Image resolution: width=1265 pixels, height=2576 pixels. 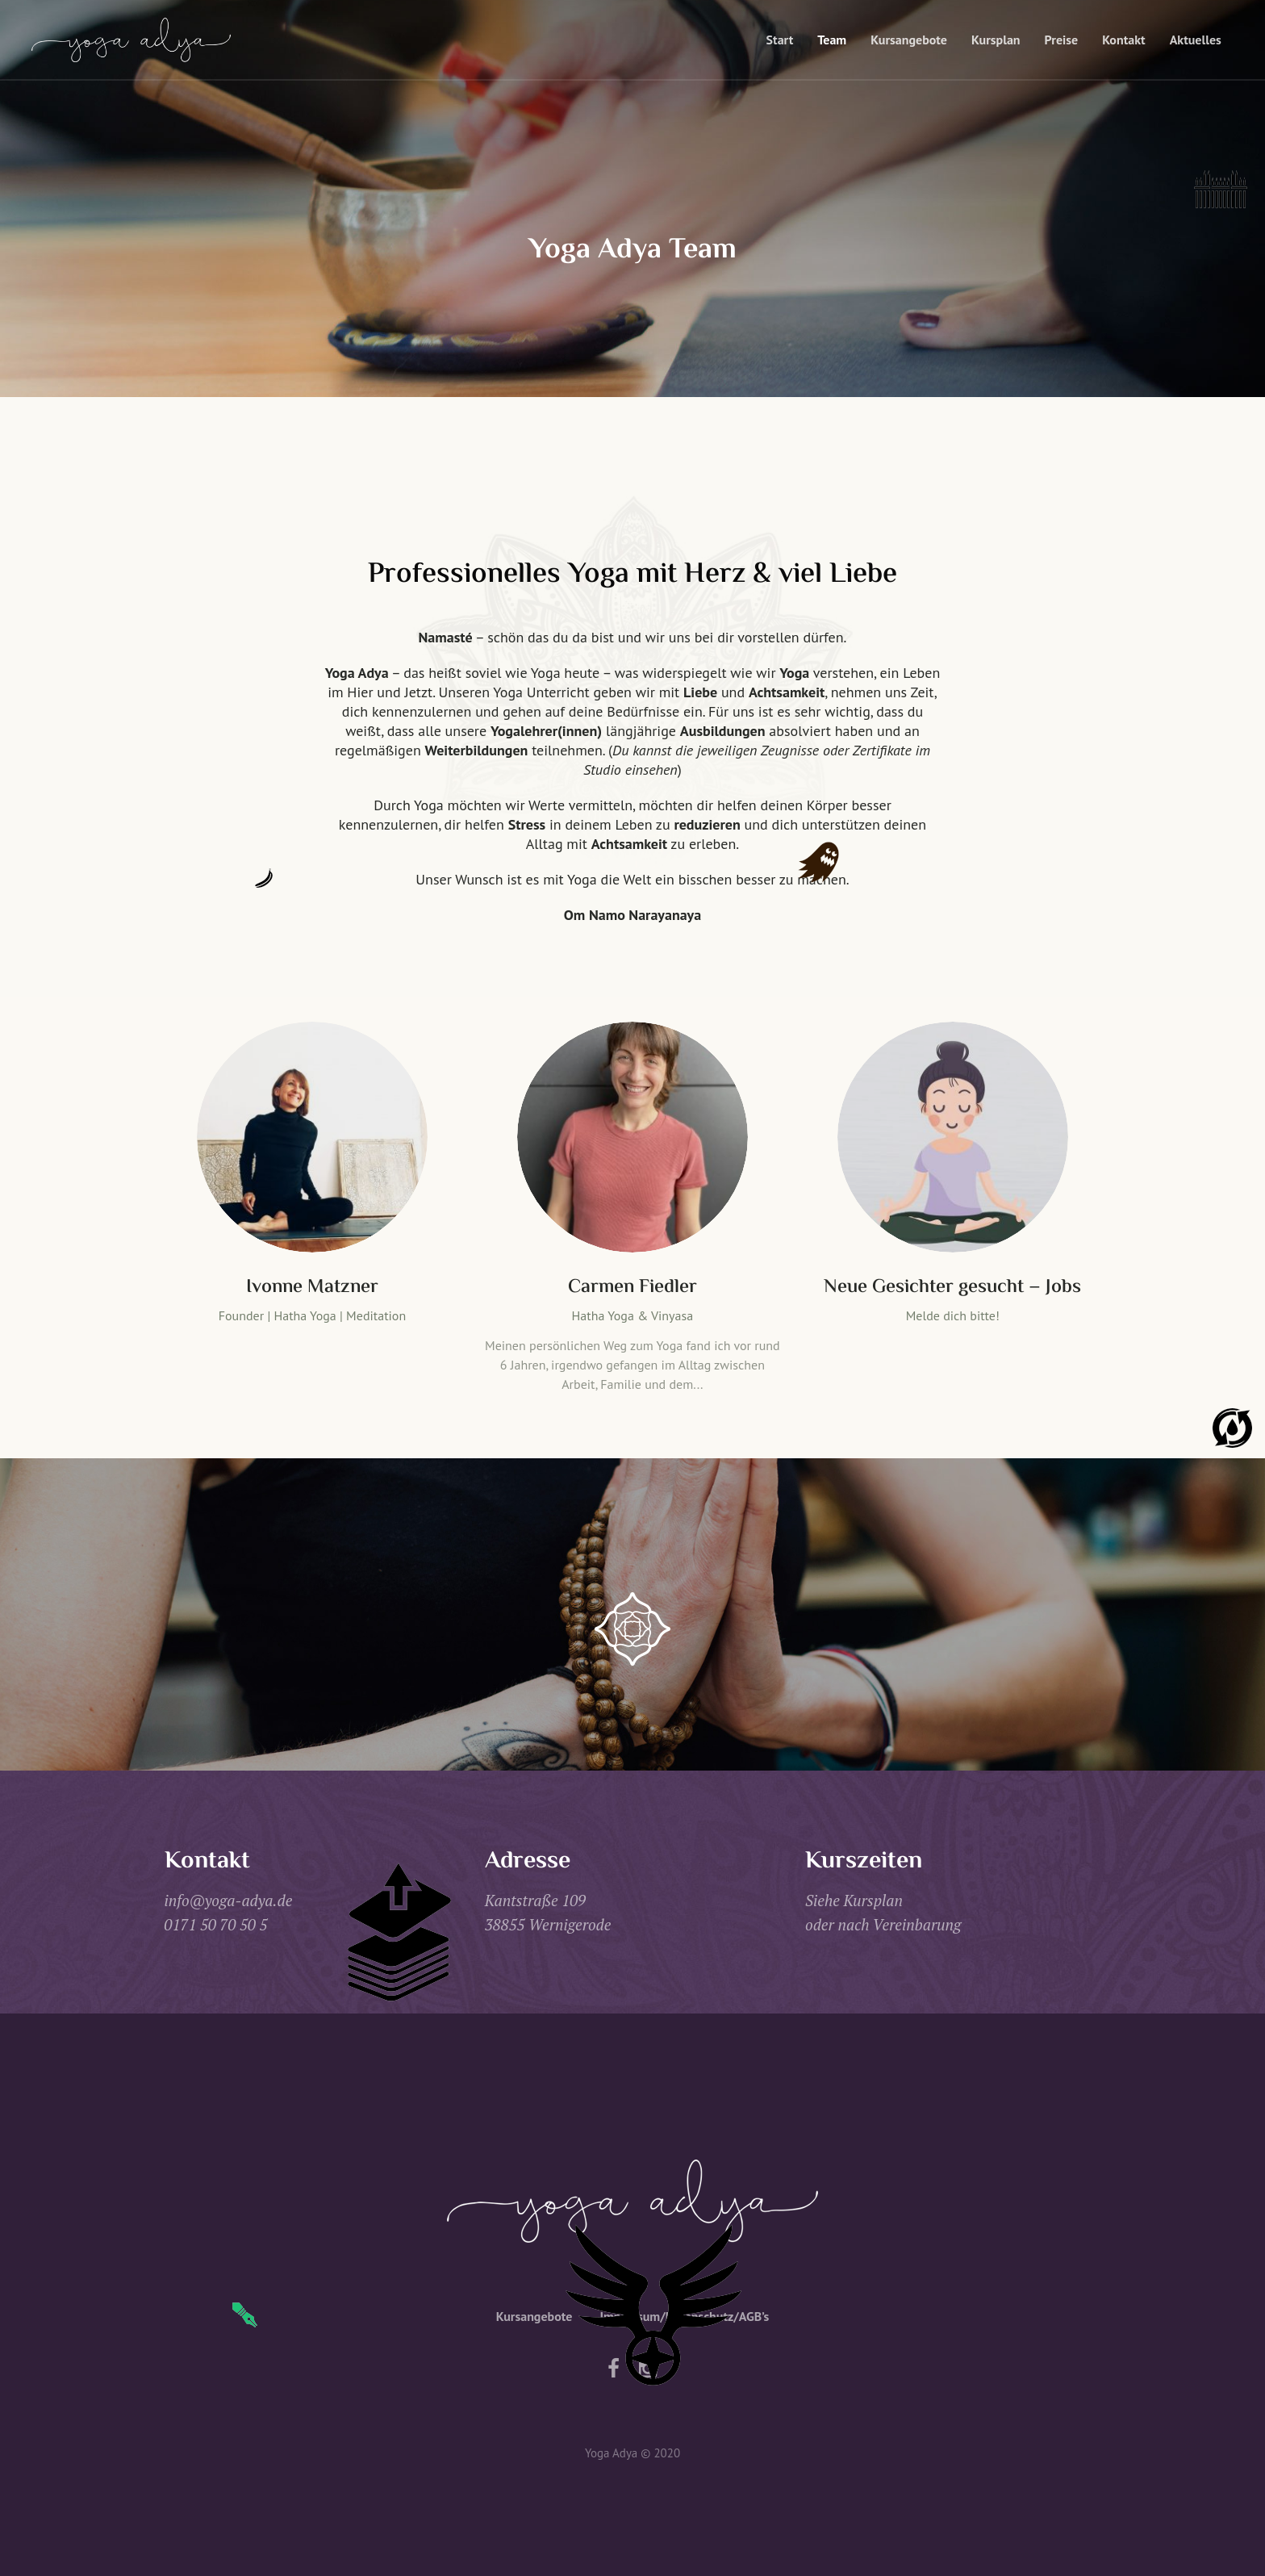 I want to click on compose a new document or note, so click(x=244, y=2315).